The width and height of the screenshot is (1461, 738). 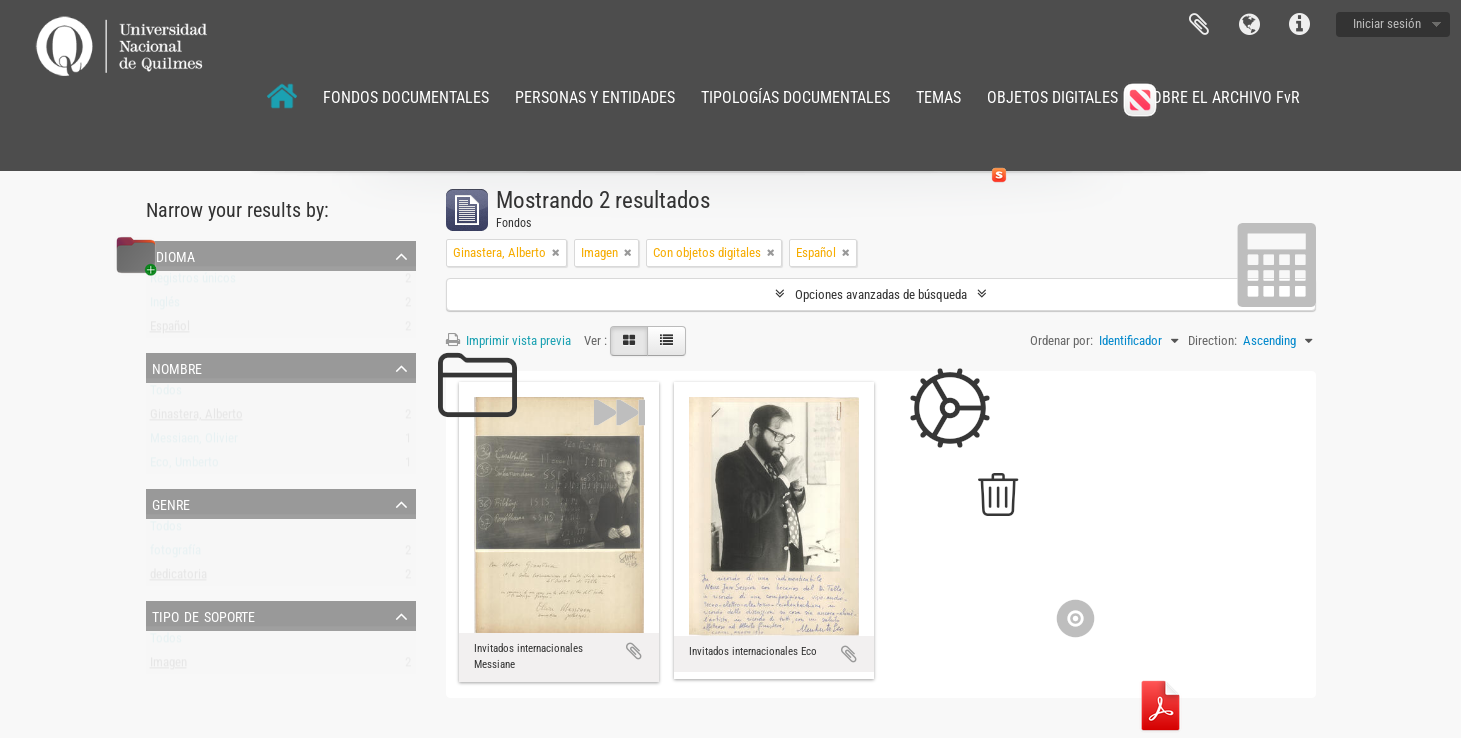 What do you see at coordinates (136, 255) in the screenshot?
I see `create a new folder` at bounding box center [136, 255].